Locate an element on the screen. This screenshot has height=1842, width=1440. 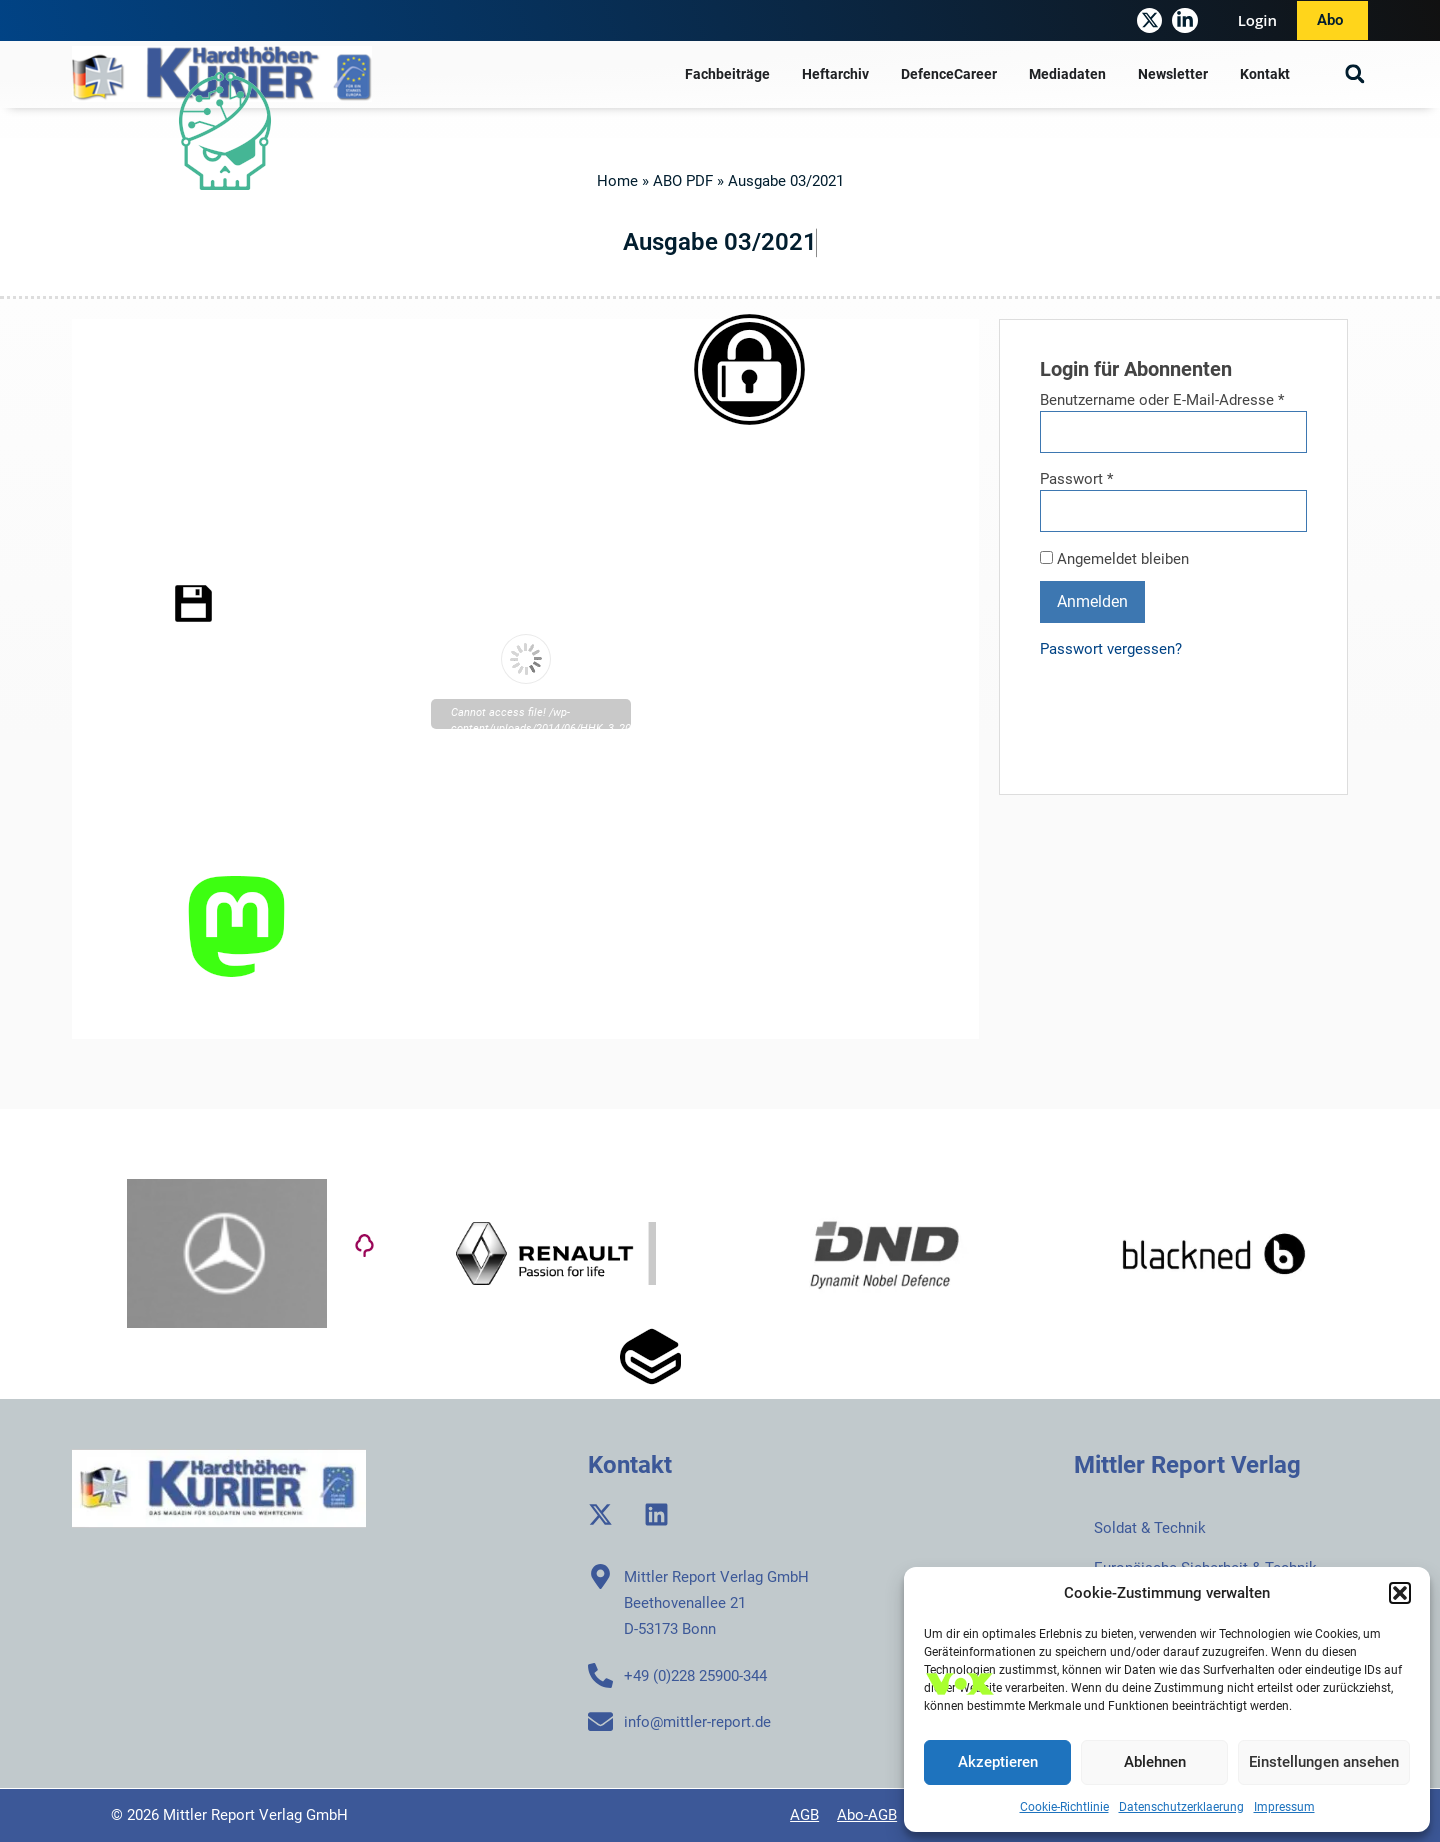
visit the Root Me cybersecurity learning platform is located at coordinates (225, 131).